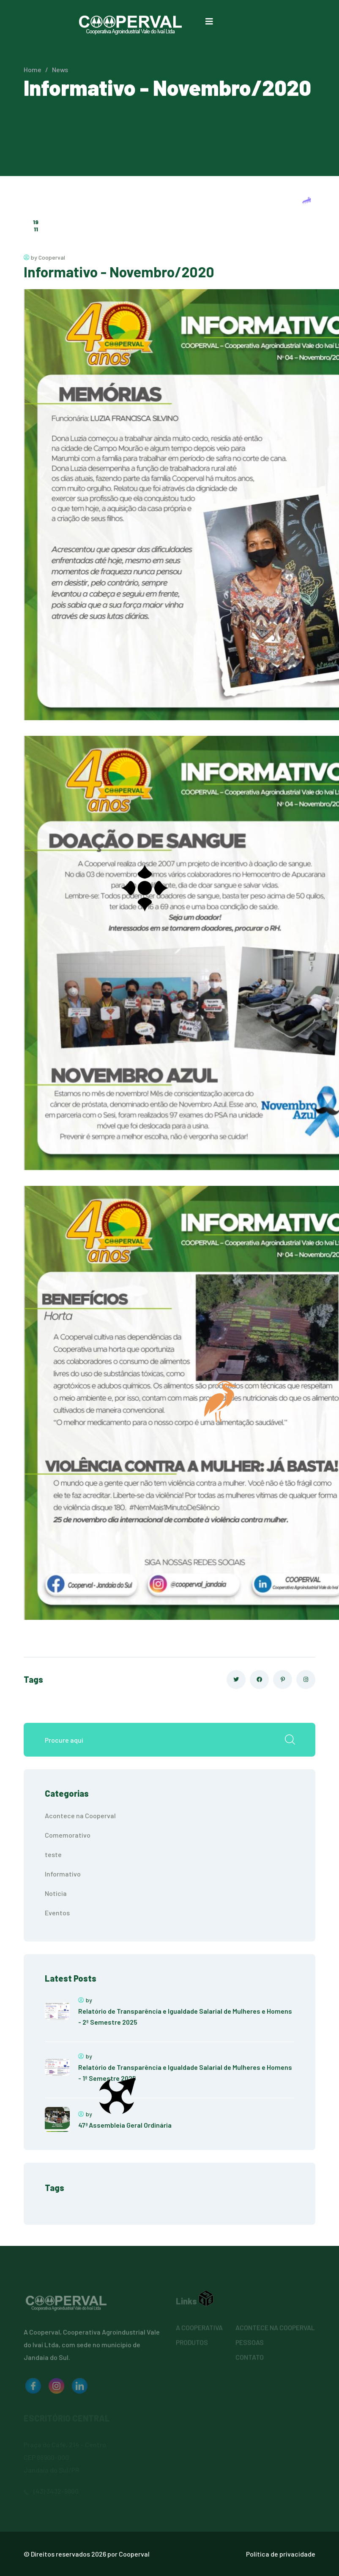  I want to click on roll the dice or start a random action, so click(206, 2298).